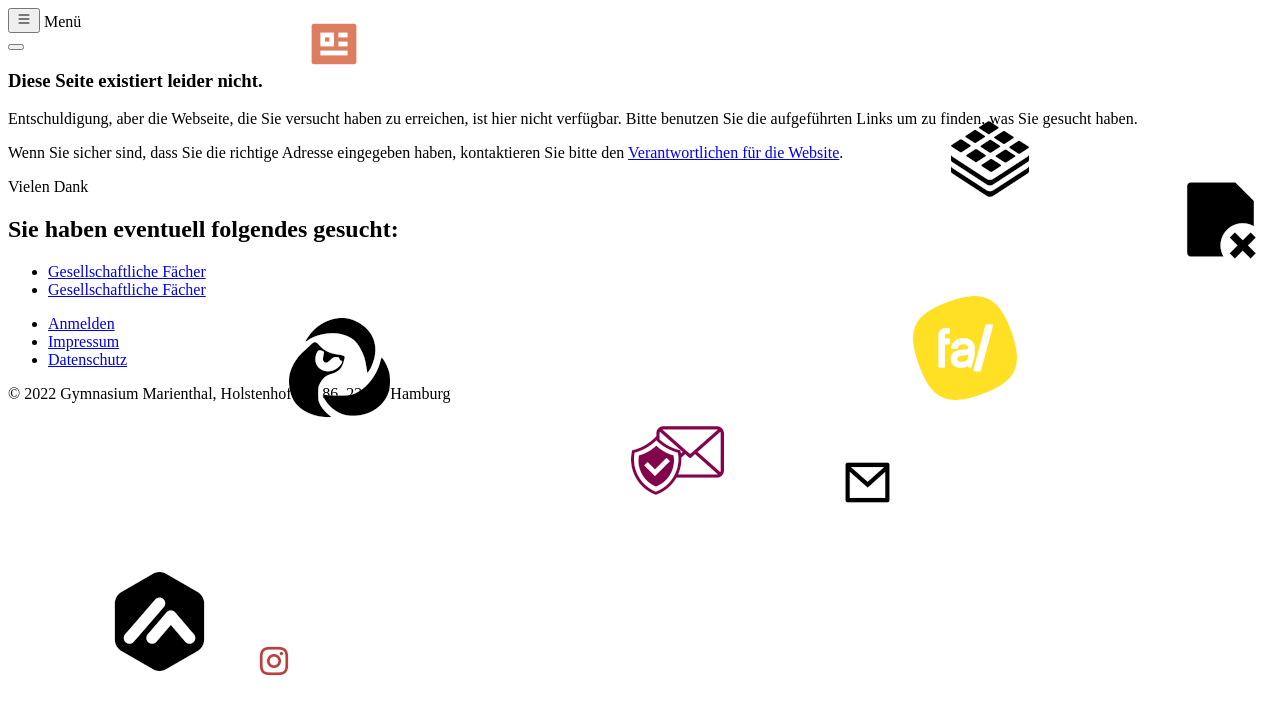 The width and height of the screenshot is (1280, 720). I want to click on open torizon platform dashboard, so click(990, 159).